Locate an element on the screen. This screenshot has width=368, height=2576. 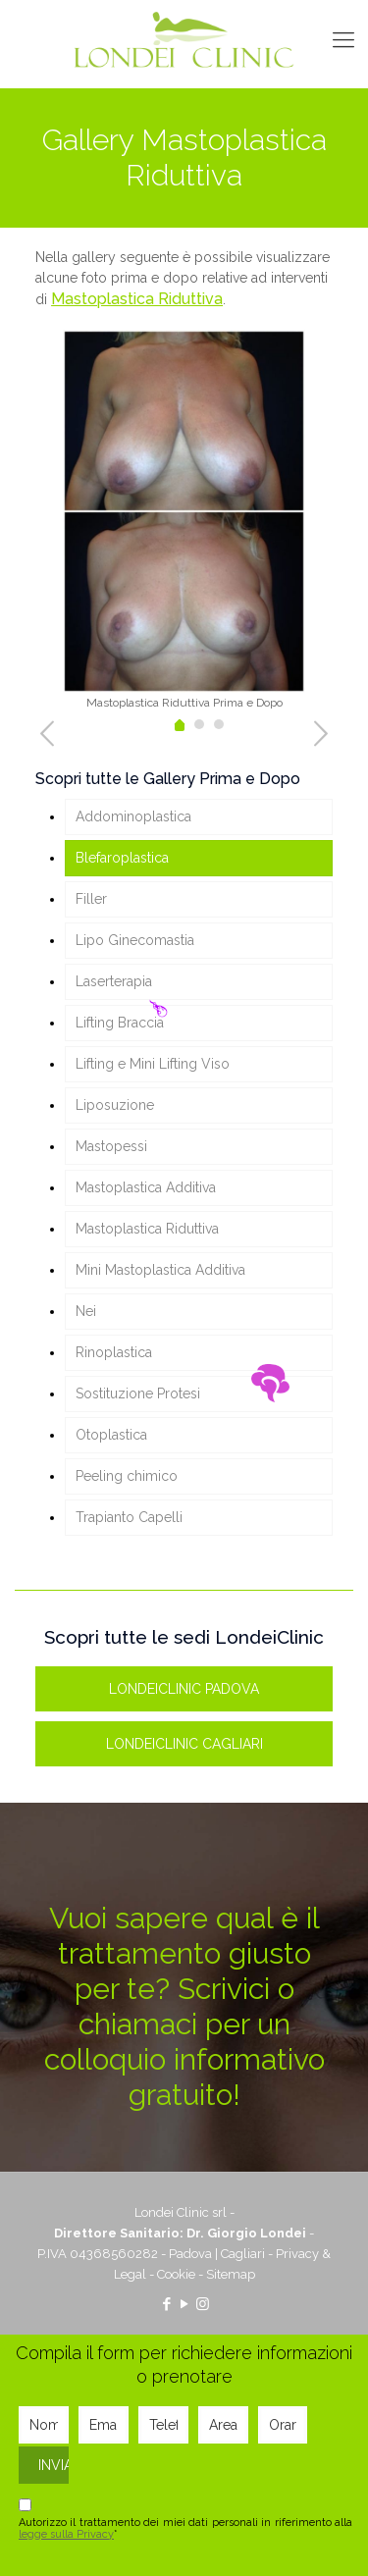
cast a plasma or energy attack is located at coordinates (158, 1008).